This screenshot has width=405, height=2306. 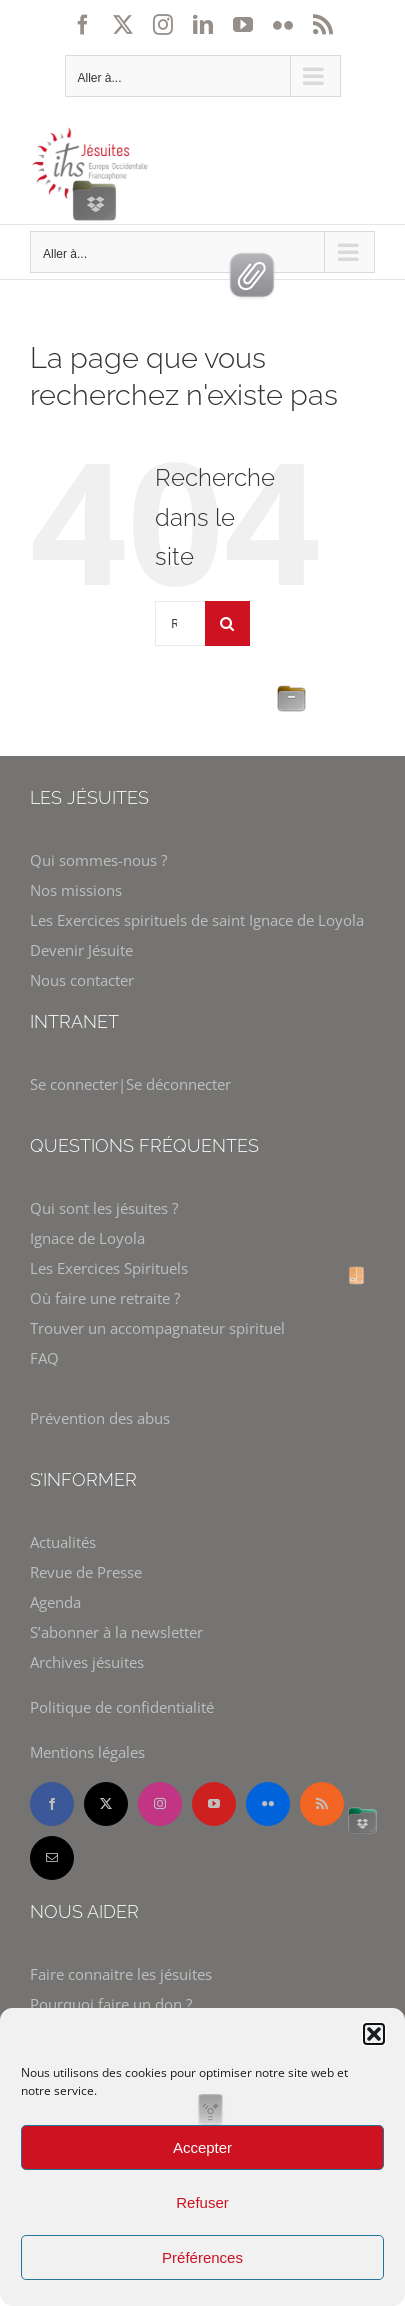 What do you see at coordinates (252, 275) in the screenshot?
I see `open office or productivity applications` at bounding box center [252, 275].